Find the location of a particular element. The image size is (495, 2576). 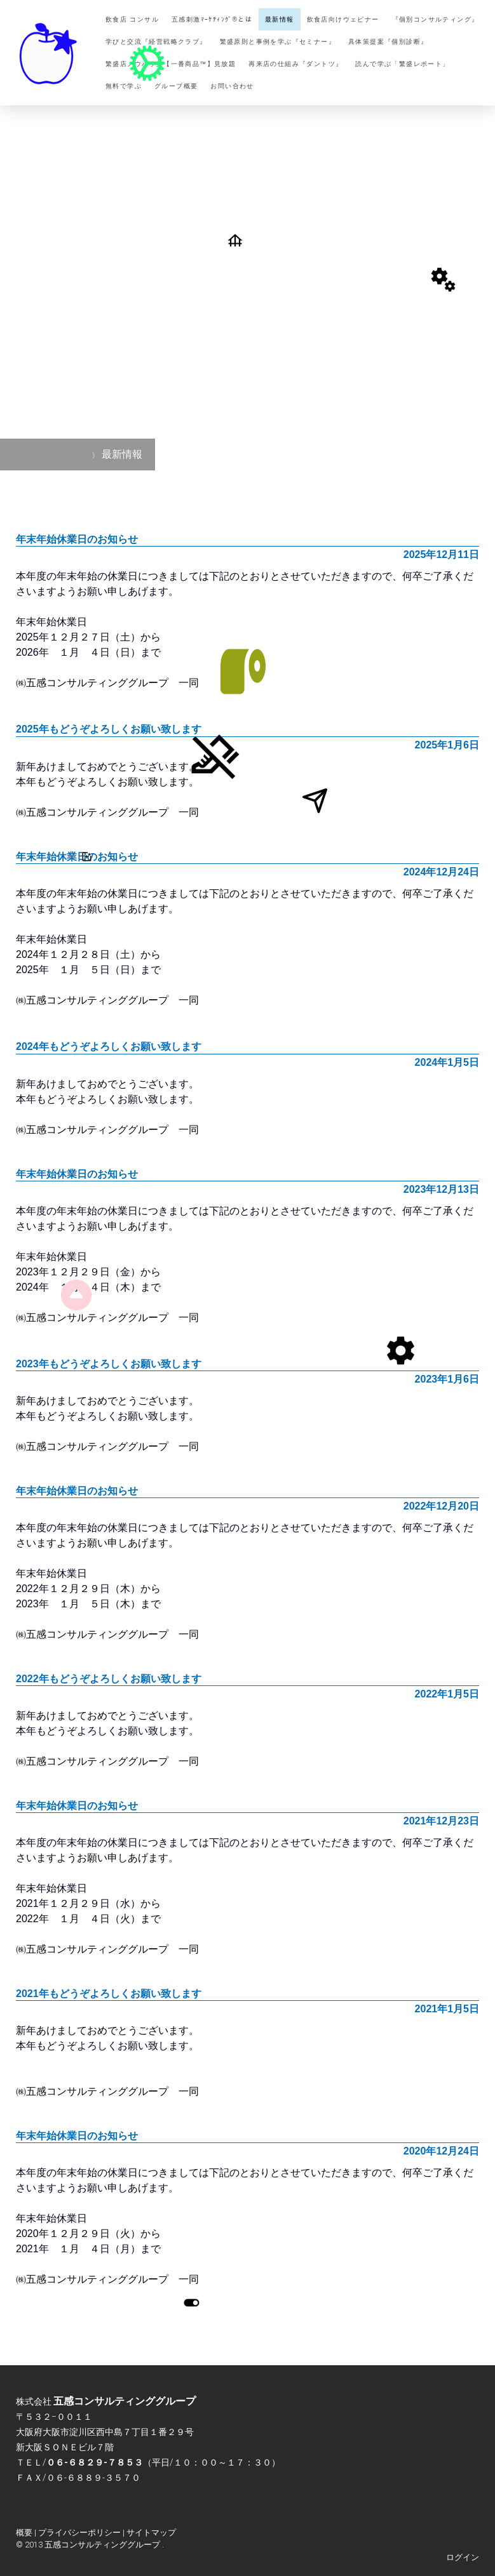

indicates restroom or bathroom location is located at coordinates (243, 668).